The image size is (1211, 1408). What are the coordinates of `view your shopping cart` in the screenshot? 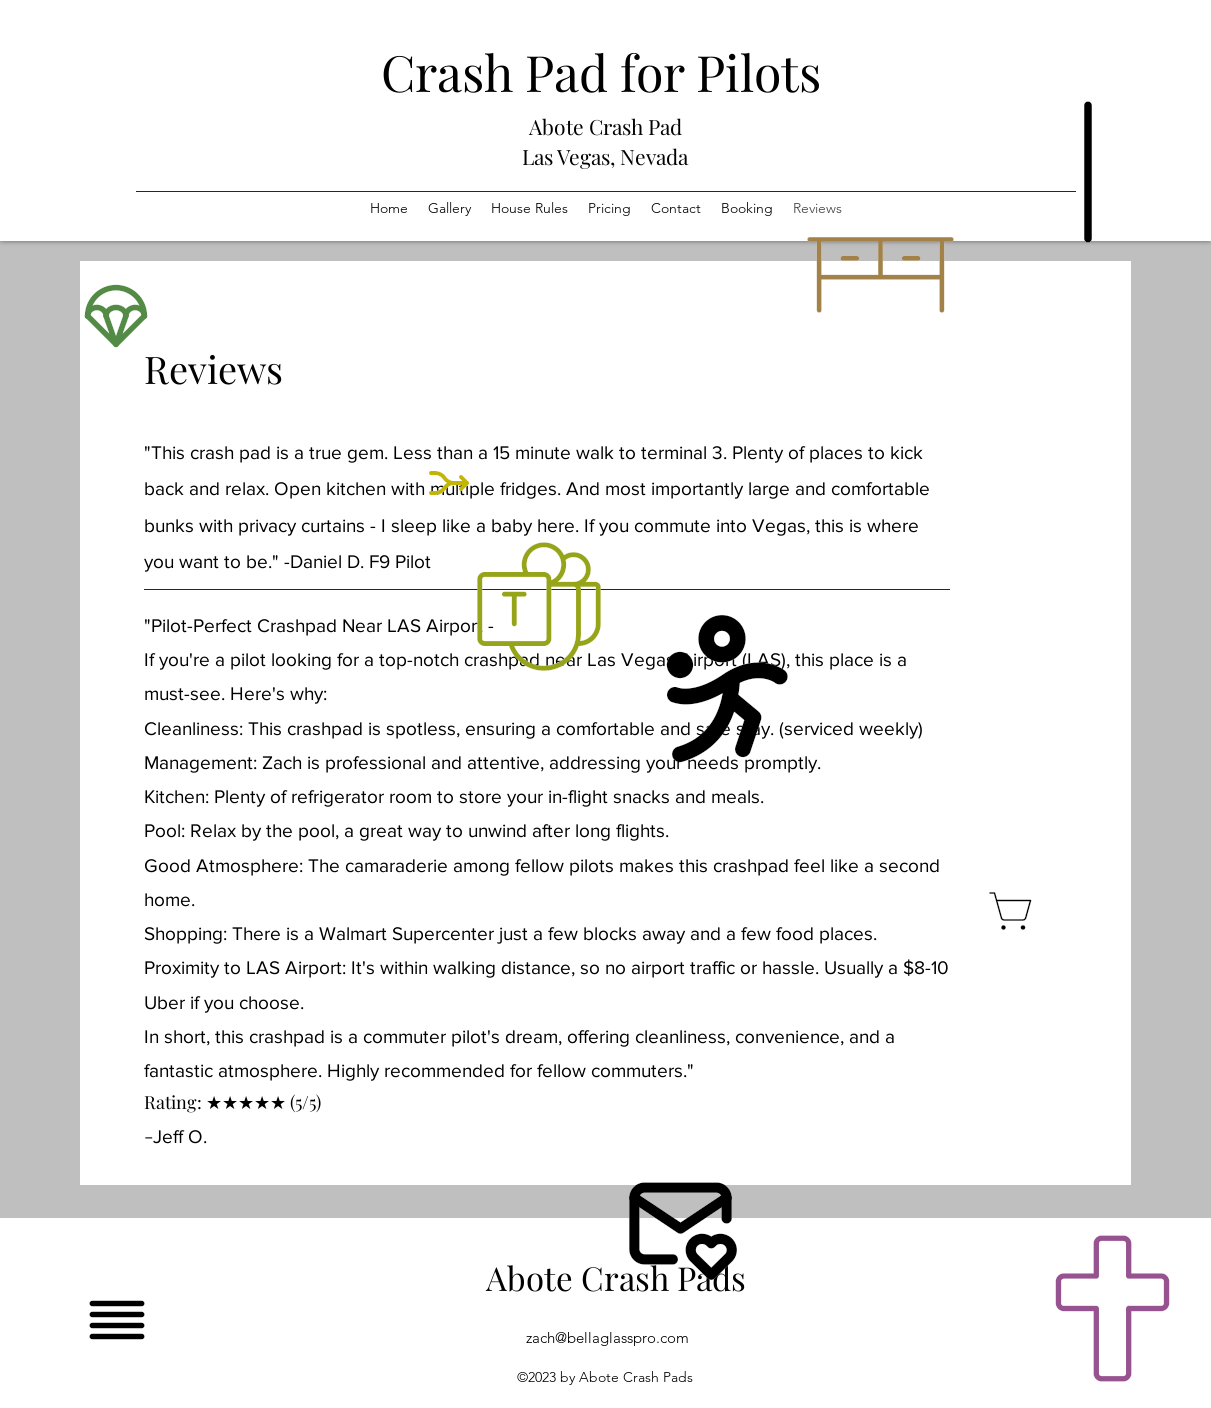 It's located at (1011, 911).